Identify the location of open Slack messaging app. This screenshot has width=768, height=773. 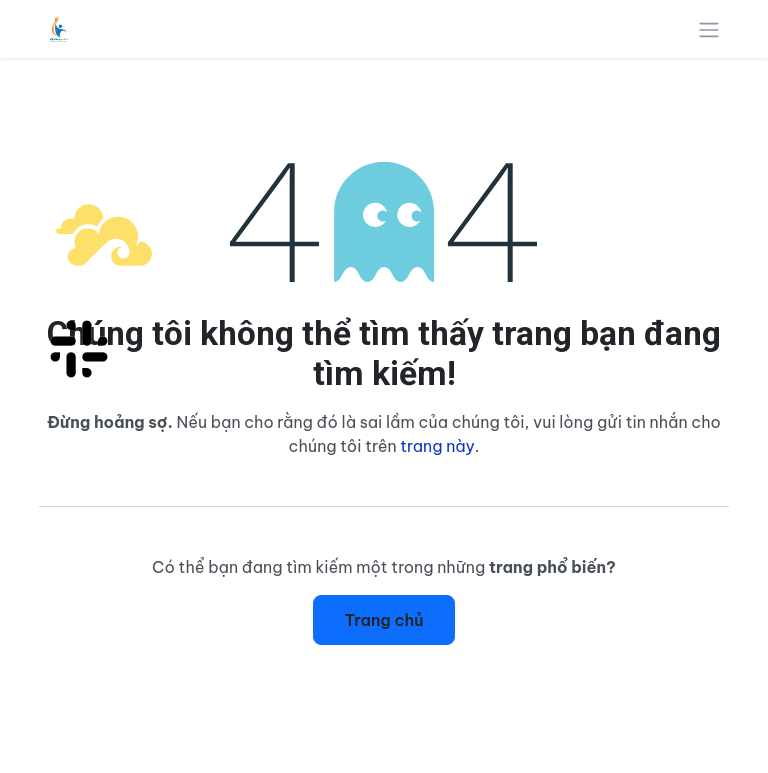
(79, 349).